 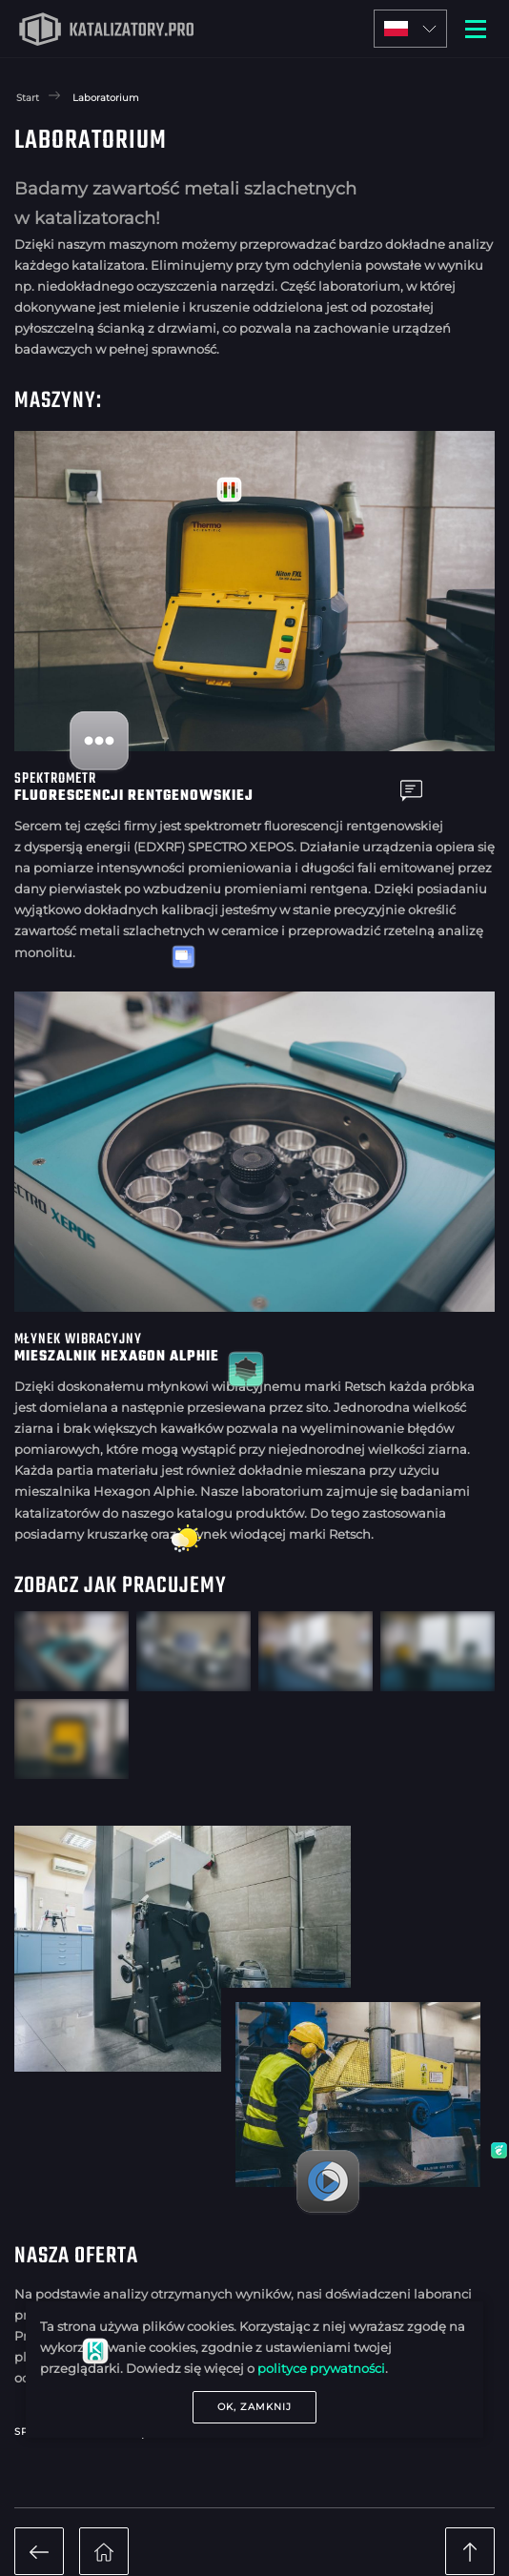 I want to click on launch gnome desktop environment, so click(x=499, y=2150).